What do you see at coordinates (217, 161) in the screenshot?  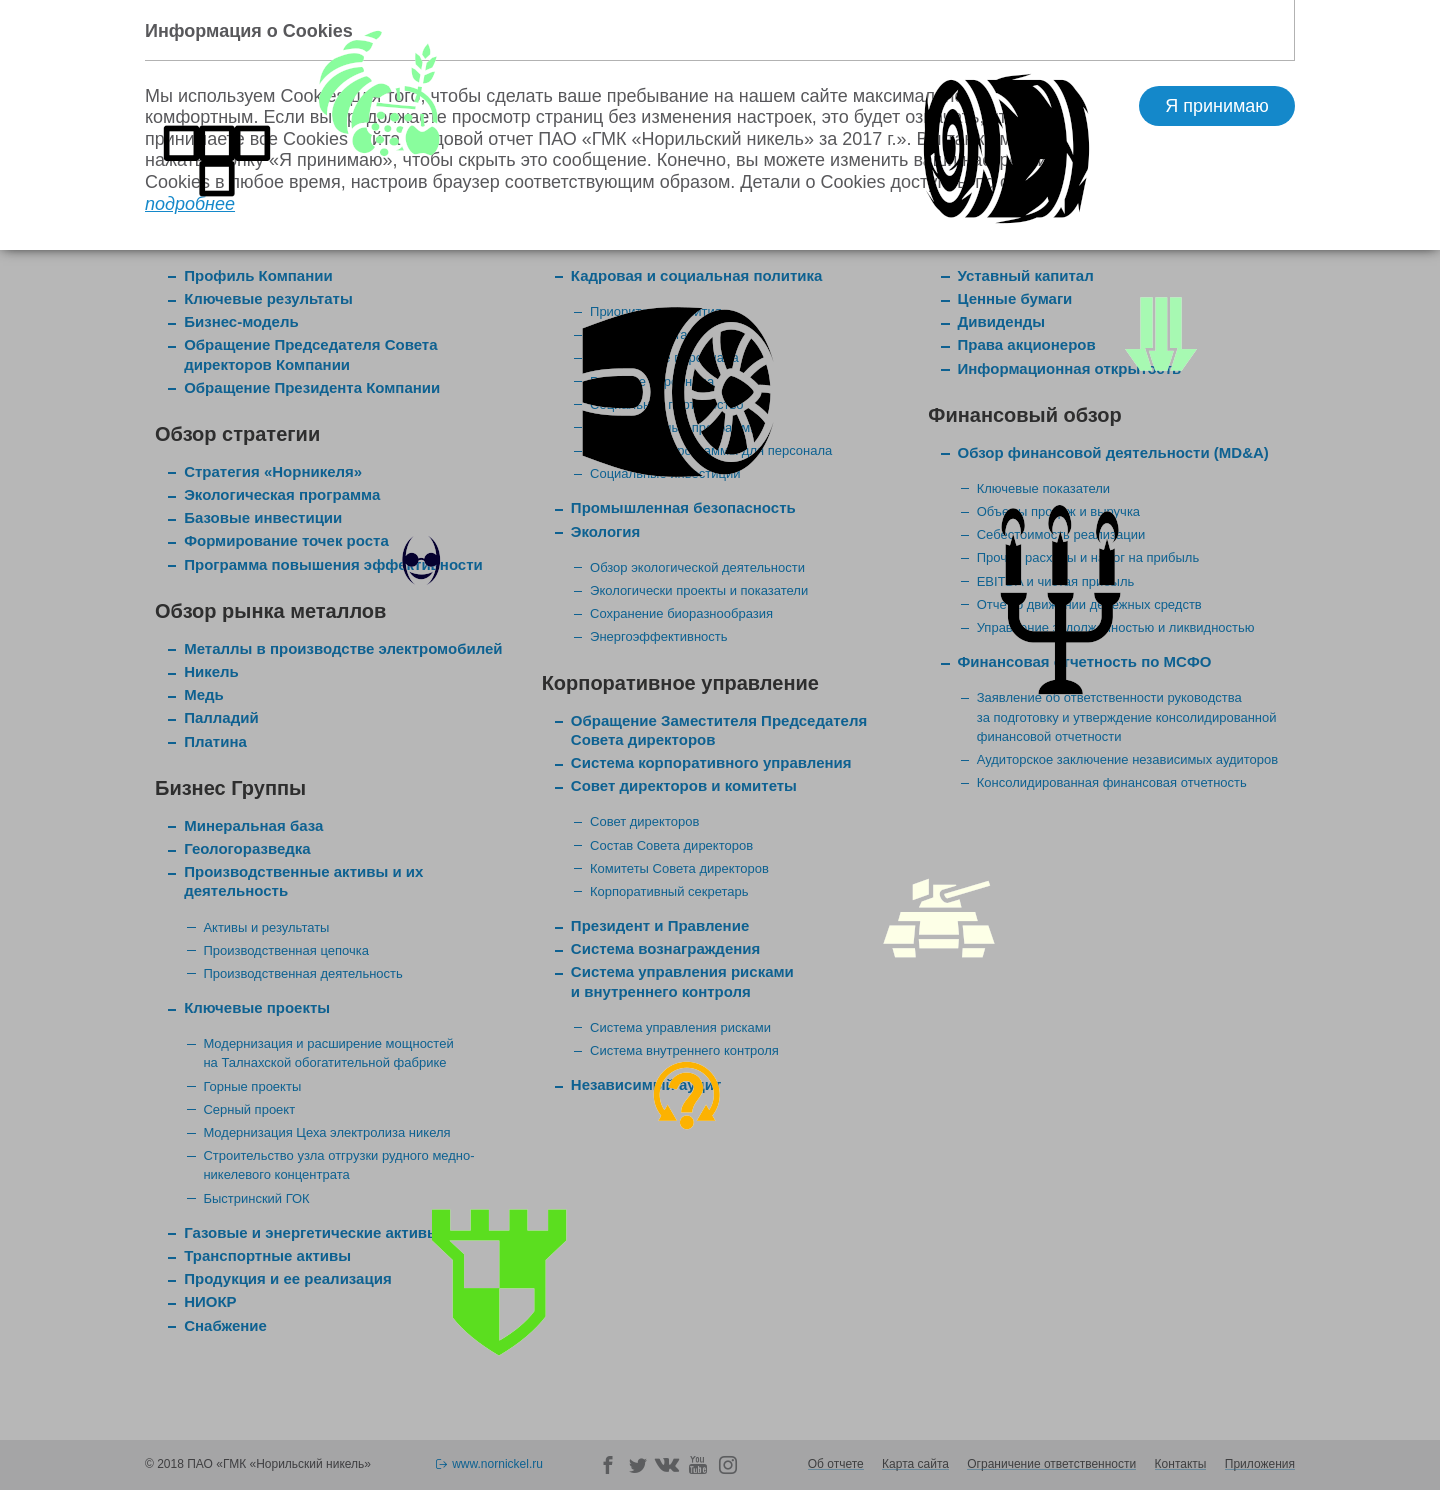 I see `place a t-shaped tetris block` at bounding box center [217, 161].